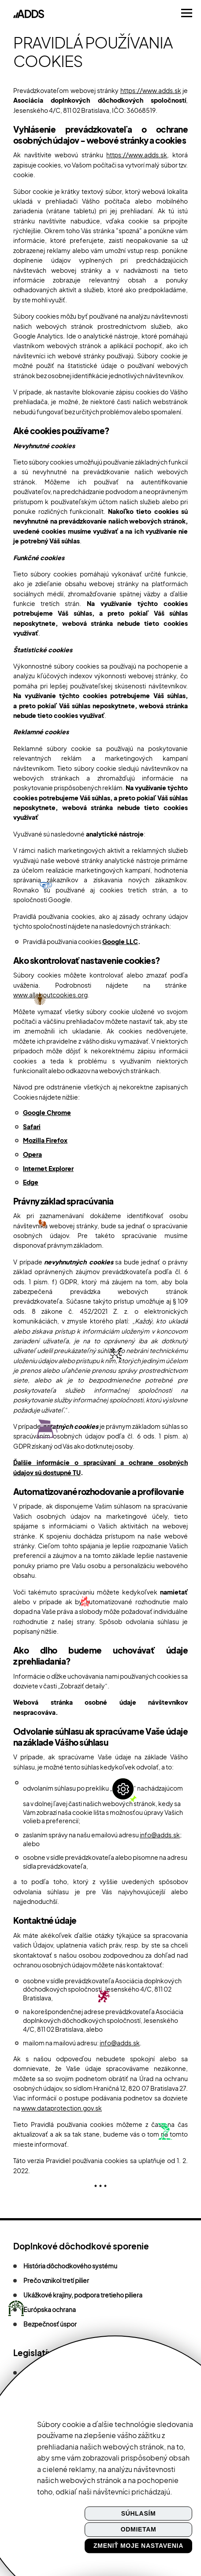  What do you see at coordinates (104, 1996) in the screenshot?
I see `select werewolf character or role` at bounding box center [104, 1996].